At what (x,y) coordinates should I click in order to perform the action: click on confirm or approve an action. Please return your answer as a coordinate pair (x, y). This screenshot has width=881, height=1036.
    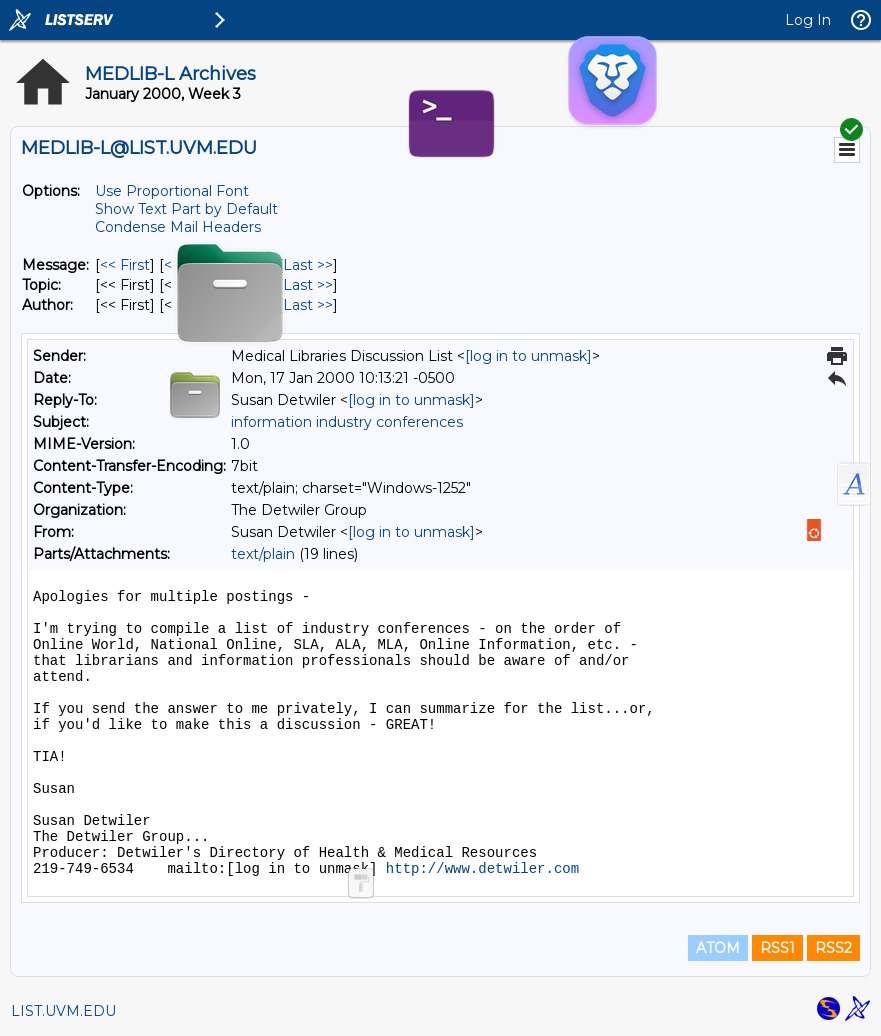
    Looking at the image, I should click on (851, 129).